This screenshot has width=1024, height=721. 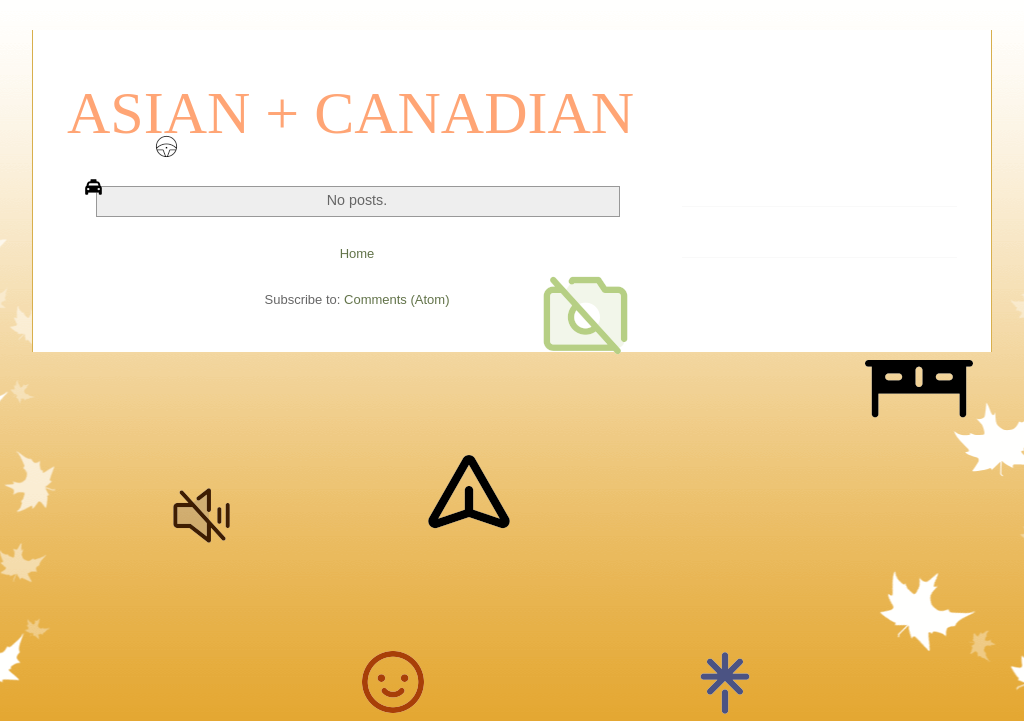 I want to click on camera is disabled or unavailable, so click(x=585, y=315).